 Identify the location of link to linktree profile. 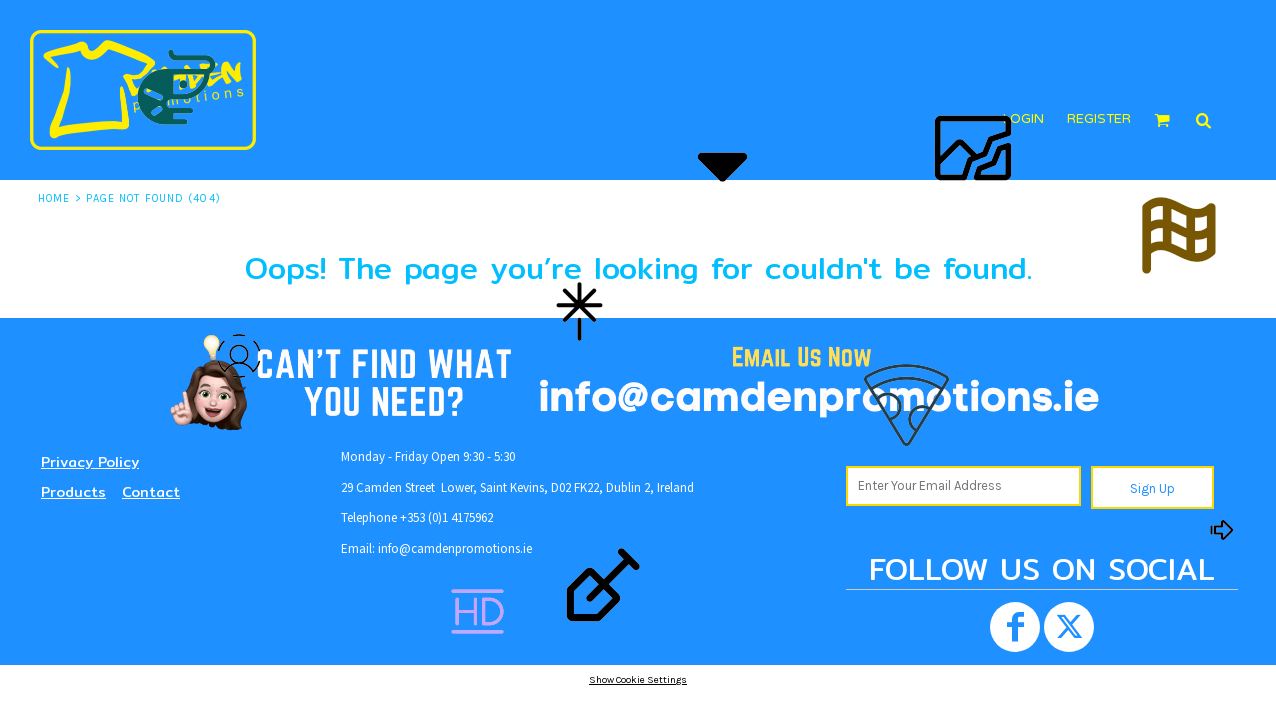
(579, 311).